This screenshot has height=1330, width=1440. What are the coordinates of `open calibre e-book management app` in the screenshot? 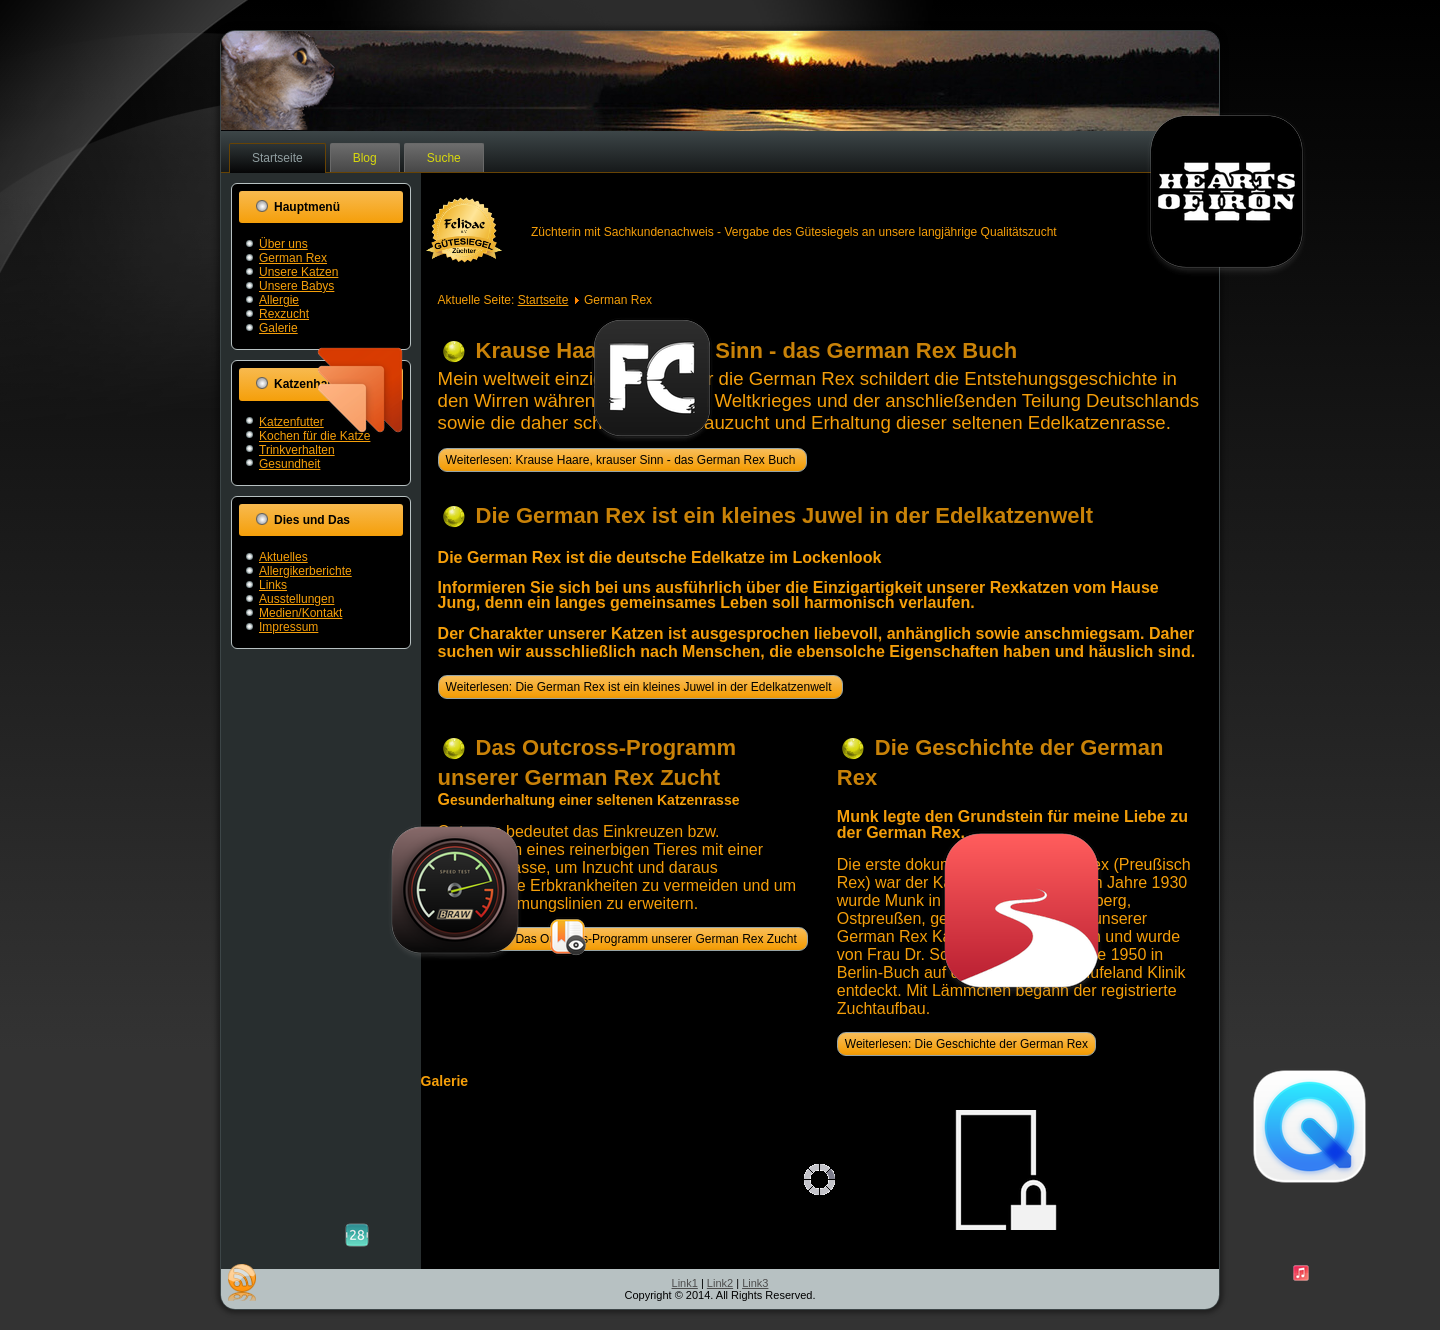 It's located at (567, 936).